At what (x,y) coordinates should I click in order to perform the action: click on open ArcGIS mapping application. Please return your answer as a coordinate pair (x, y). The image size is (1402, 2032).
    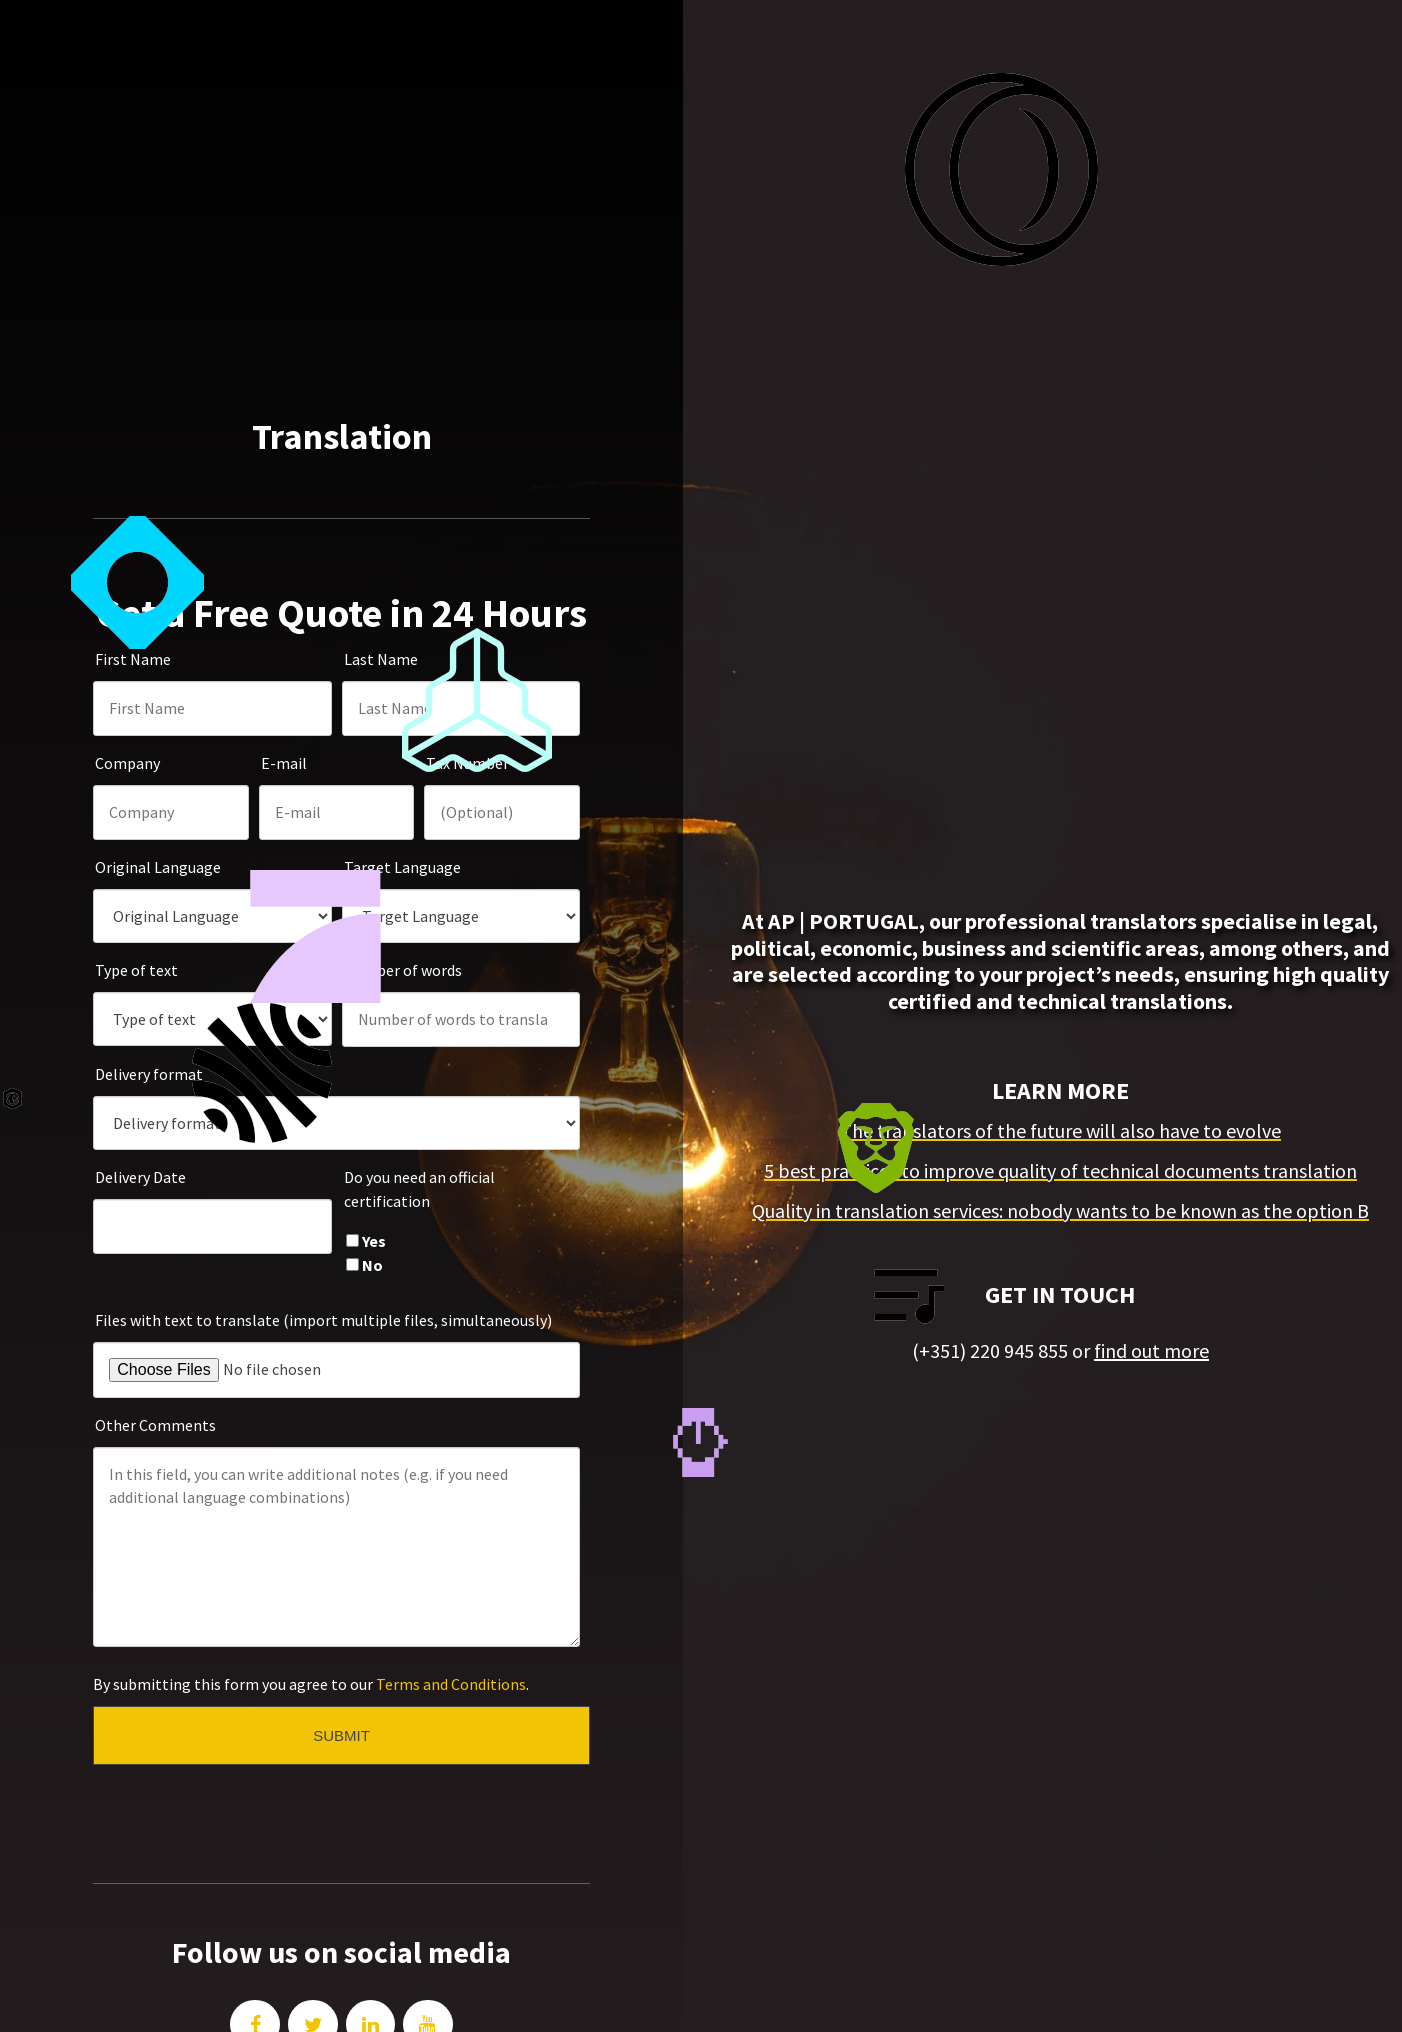
    Looking at the image, I should click on (12, 1098).